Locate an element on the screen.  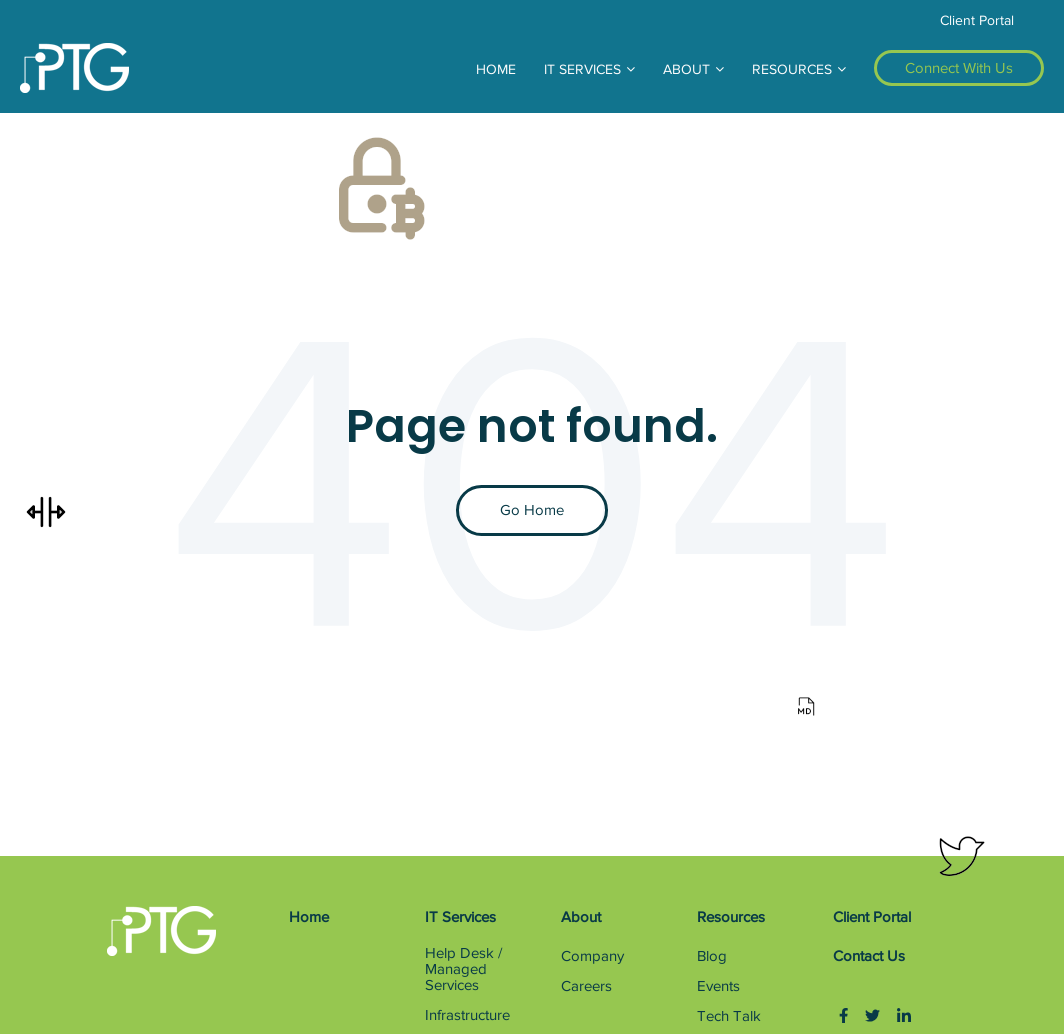
secure bitcoin wallet or storage is located at coordinates (377, 185).